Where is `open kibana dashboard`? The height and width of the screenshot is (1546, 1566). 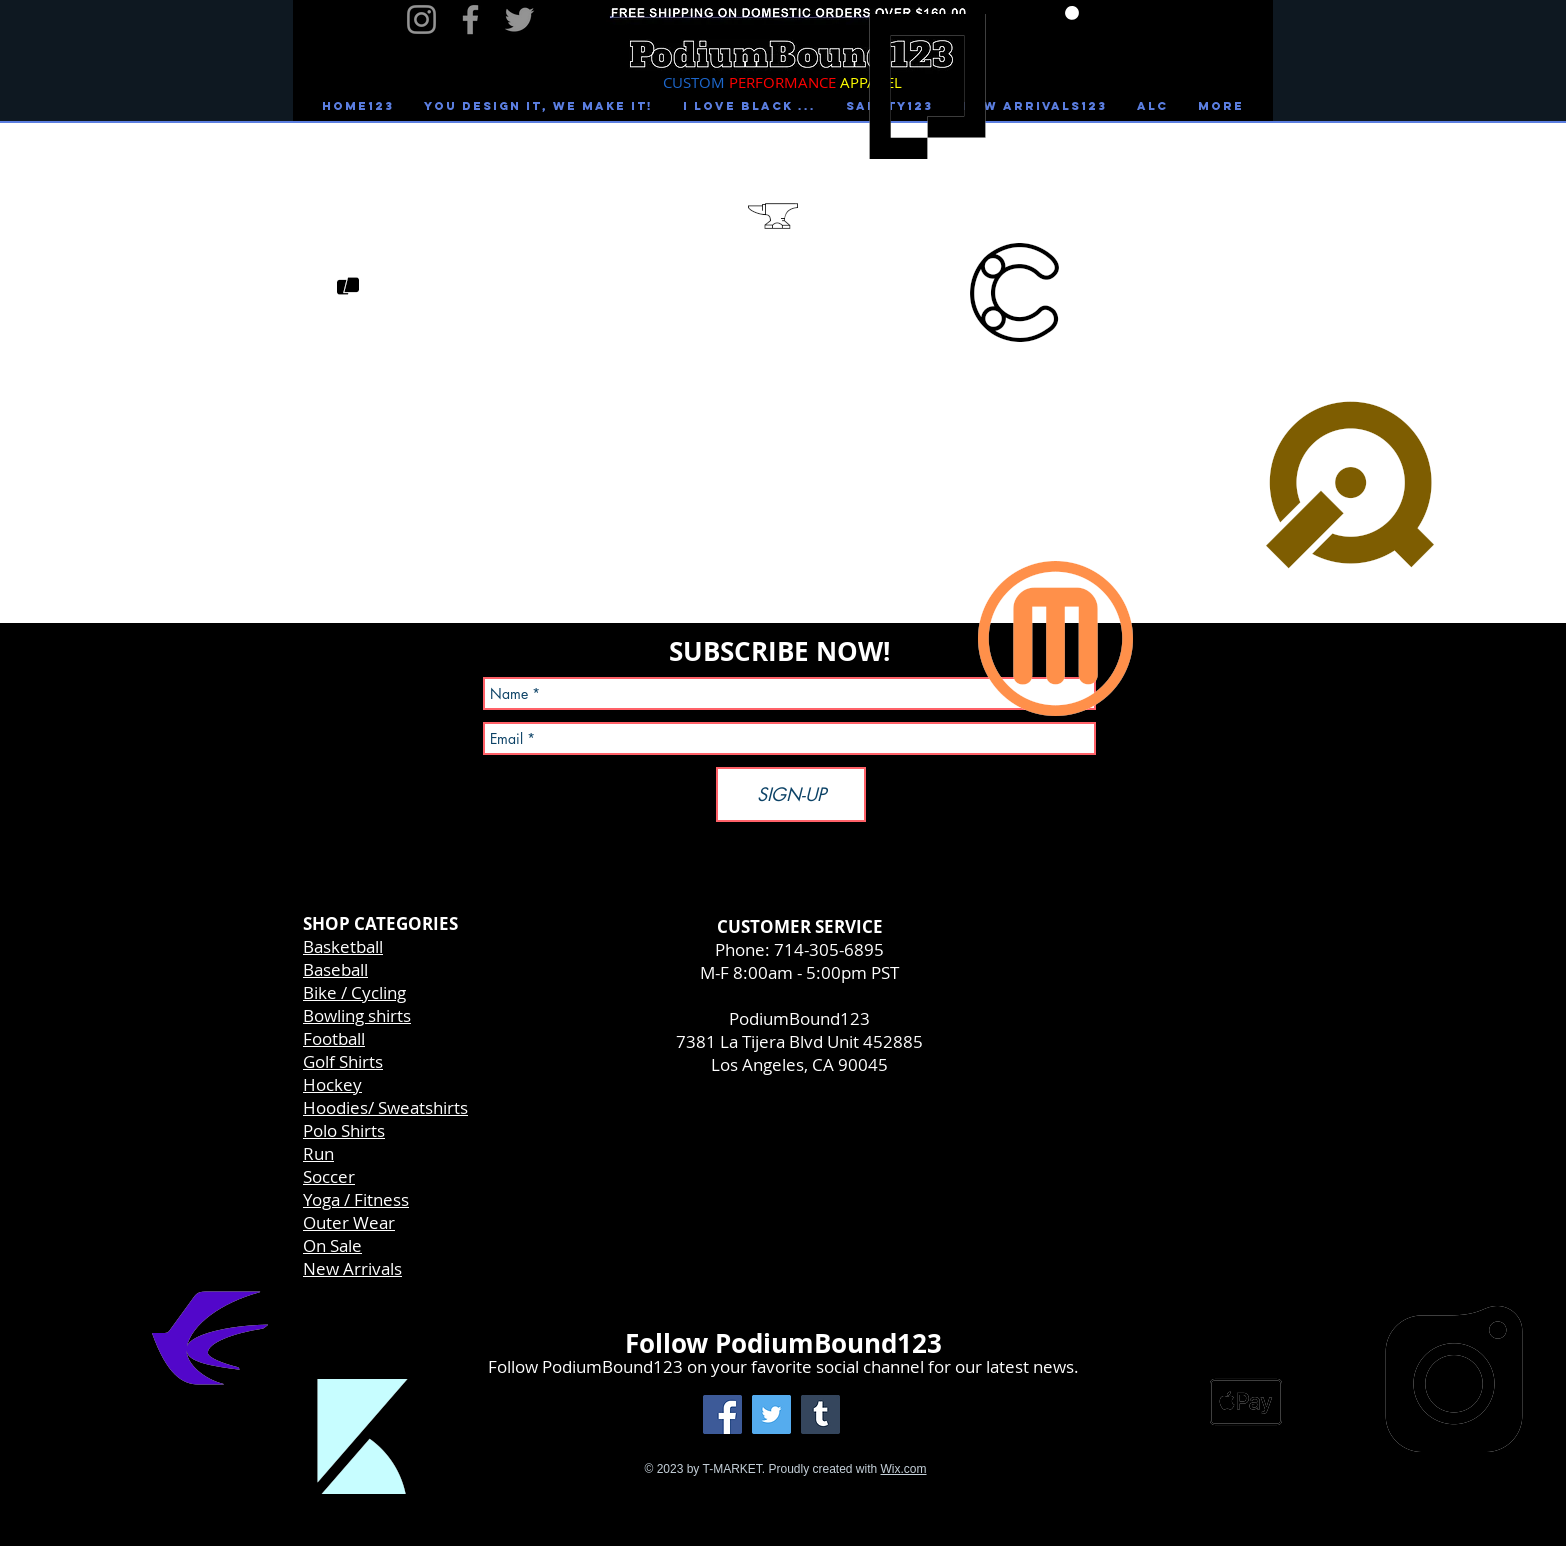
open kibana dashboard is located at coordinates (362, 1436).